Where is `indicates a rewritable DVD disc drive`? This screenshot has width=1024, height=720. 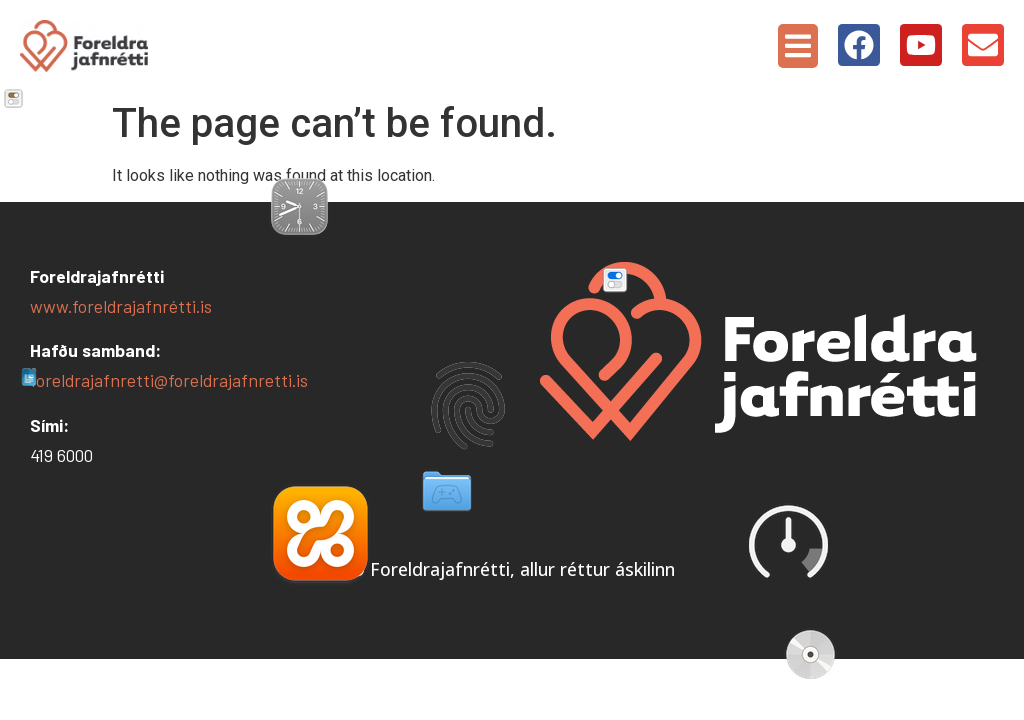
indicates a rewritable DVD disc drive is located at coordinates (810, 654).